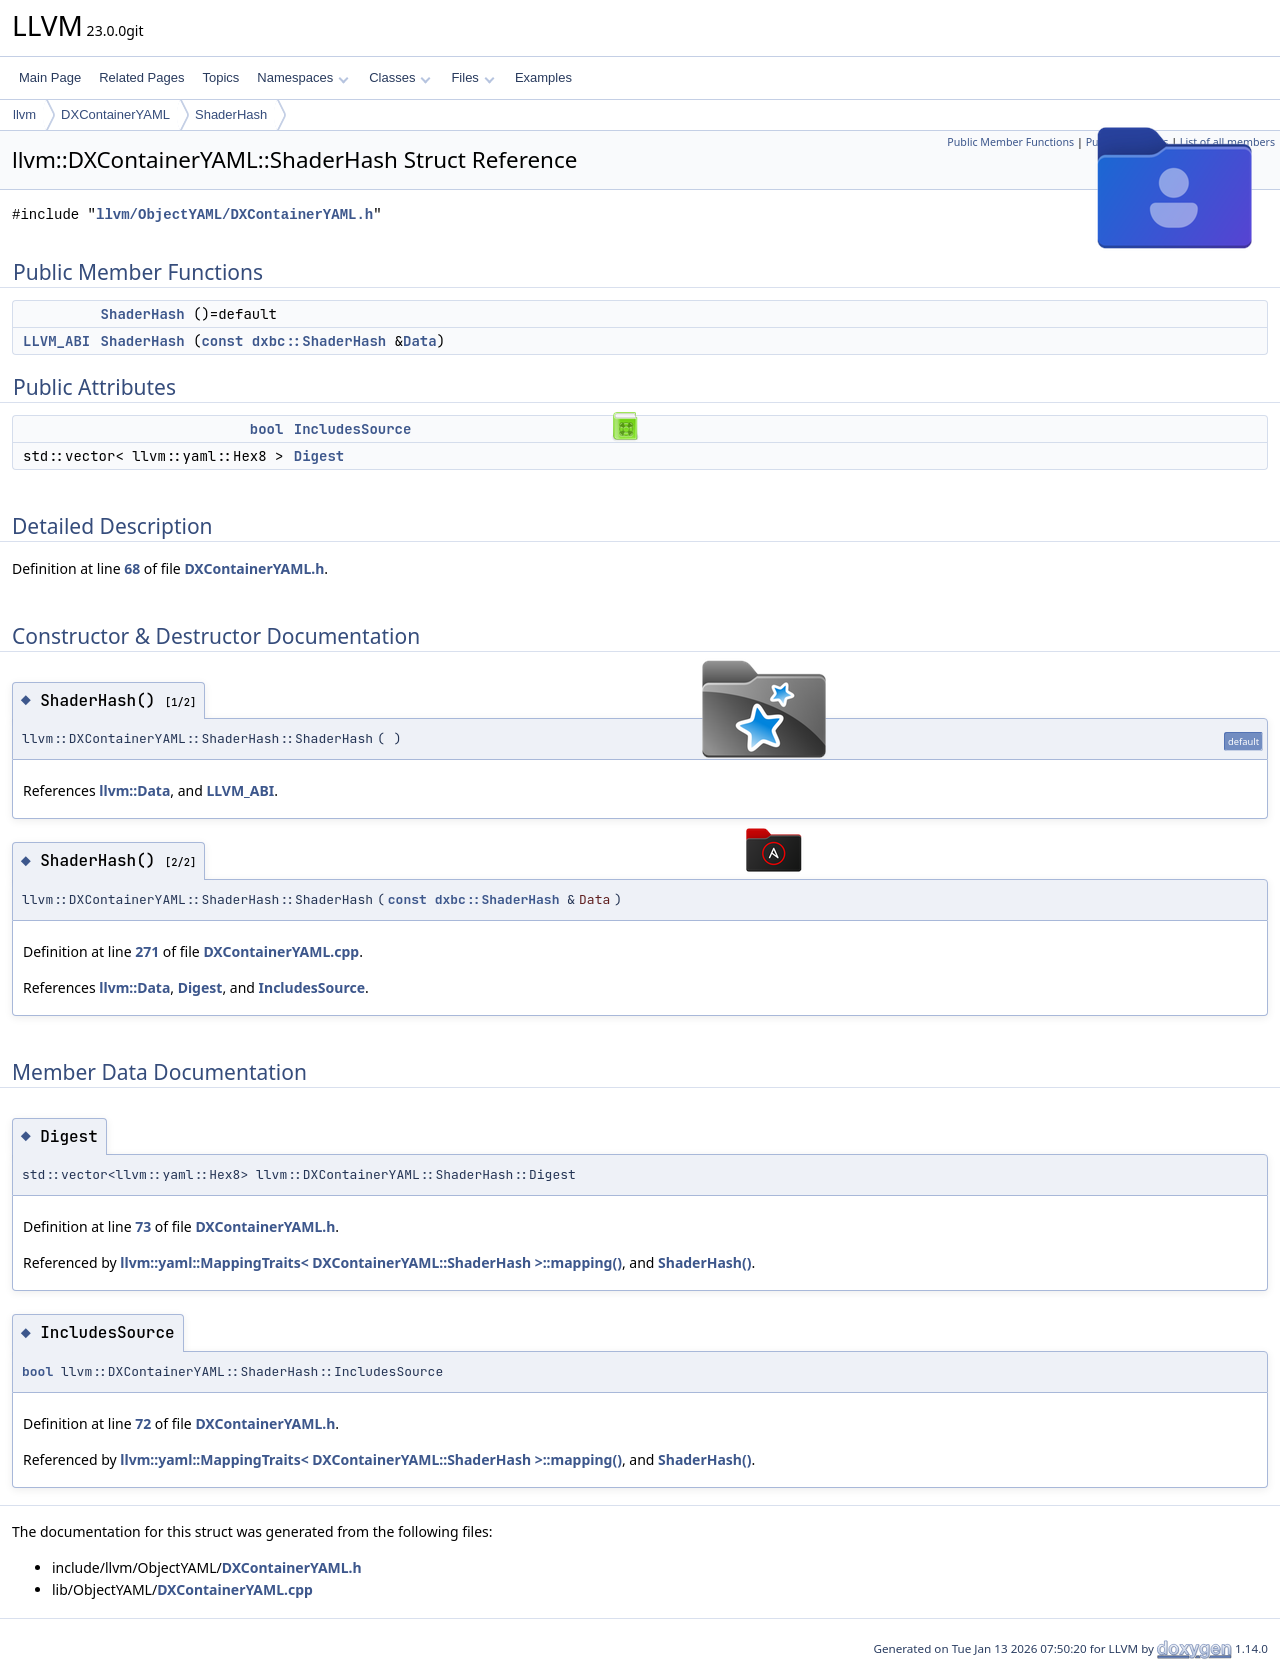  Describe the element at coordinates (763, 712) in the screenshot. I see `open your Anki flashcard collection folder` at that location.